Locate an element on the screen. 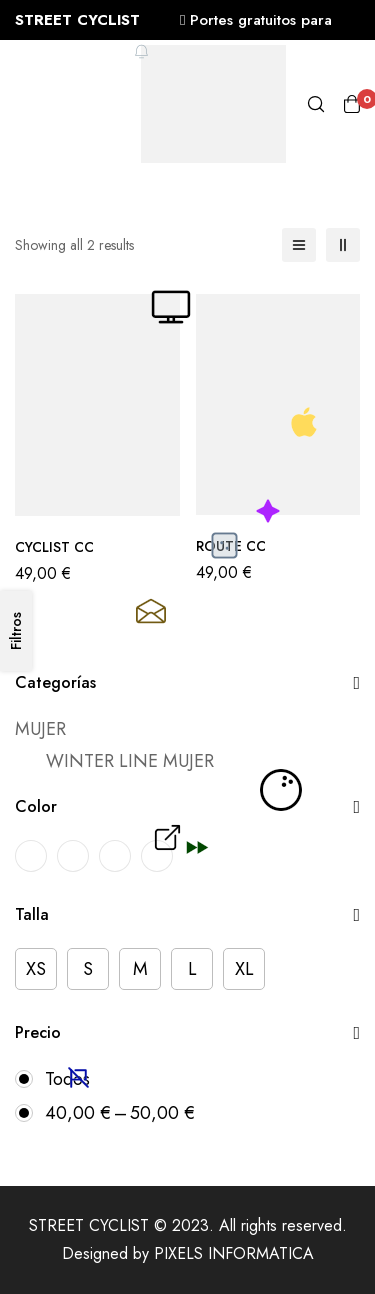  view read messages is located at coordinates (151, 612).